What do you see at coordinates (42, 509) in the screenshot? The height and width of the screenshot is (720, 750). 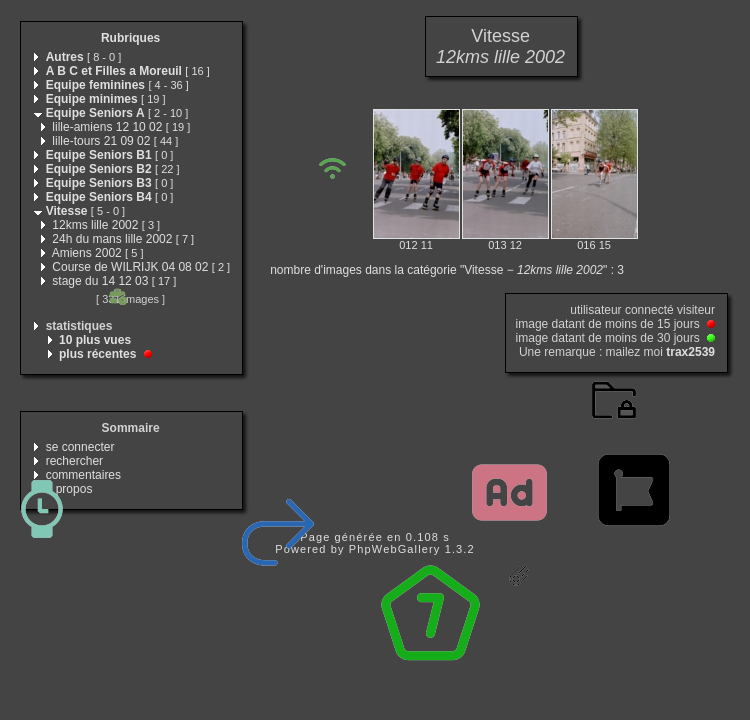 I see `view or manage watch mode for file changes` at bounding box center [42, 509].